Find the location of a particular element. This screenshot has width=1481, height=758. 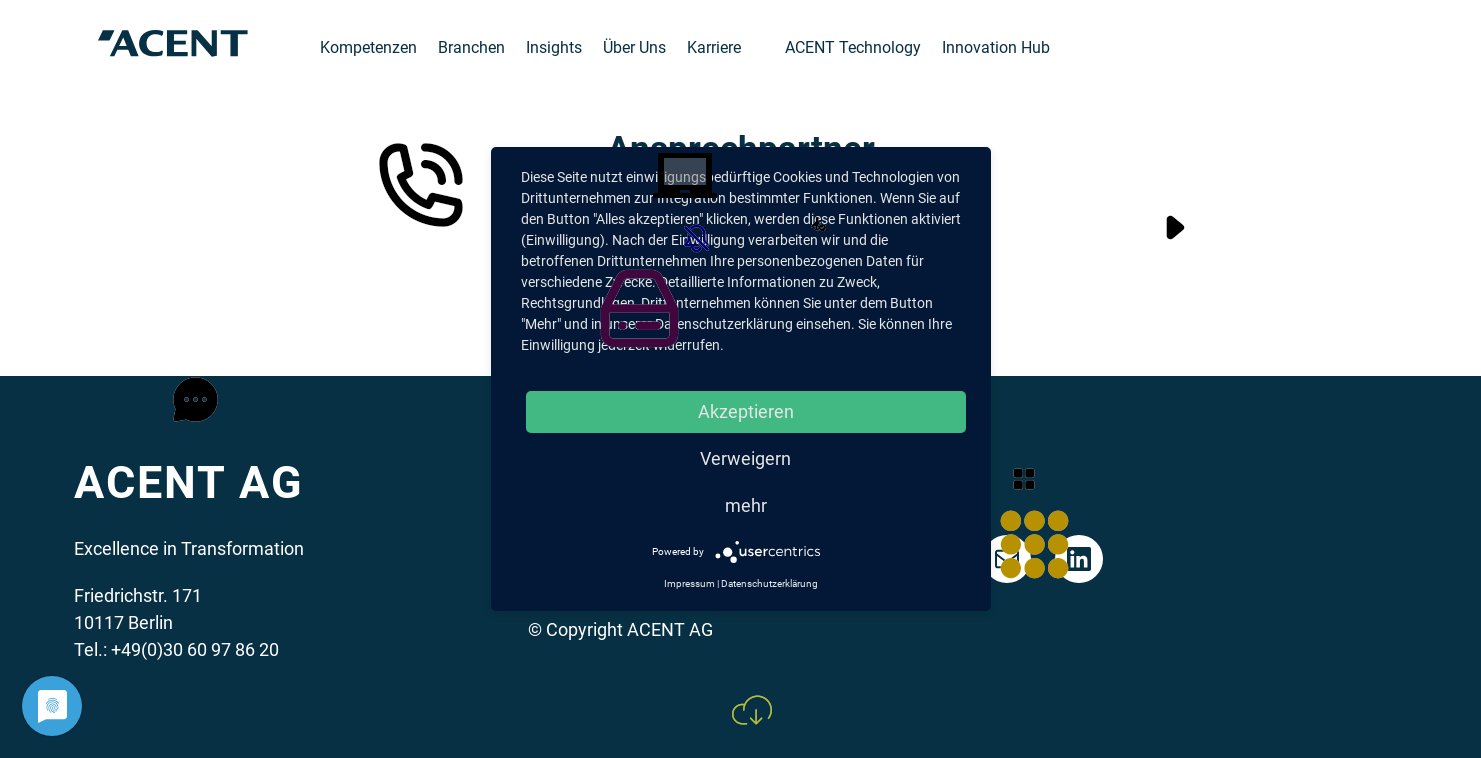

flight booking confirmed is located at coordinates (818, 224).